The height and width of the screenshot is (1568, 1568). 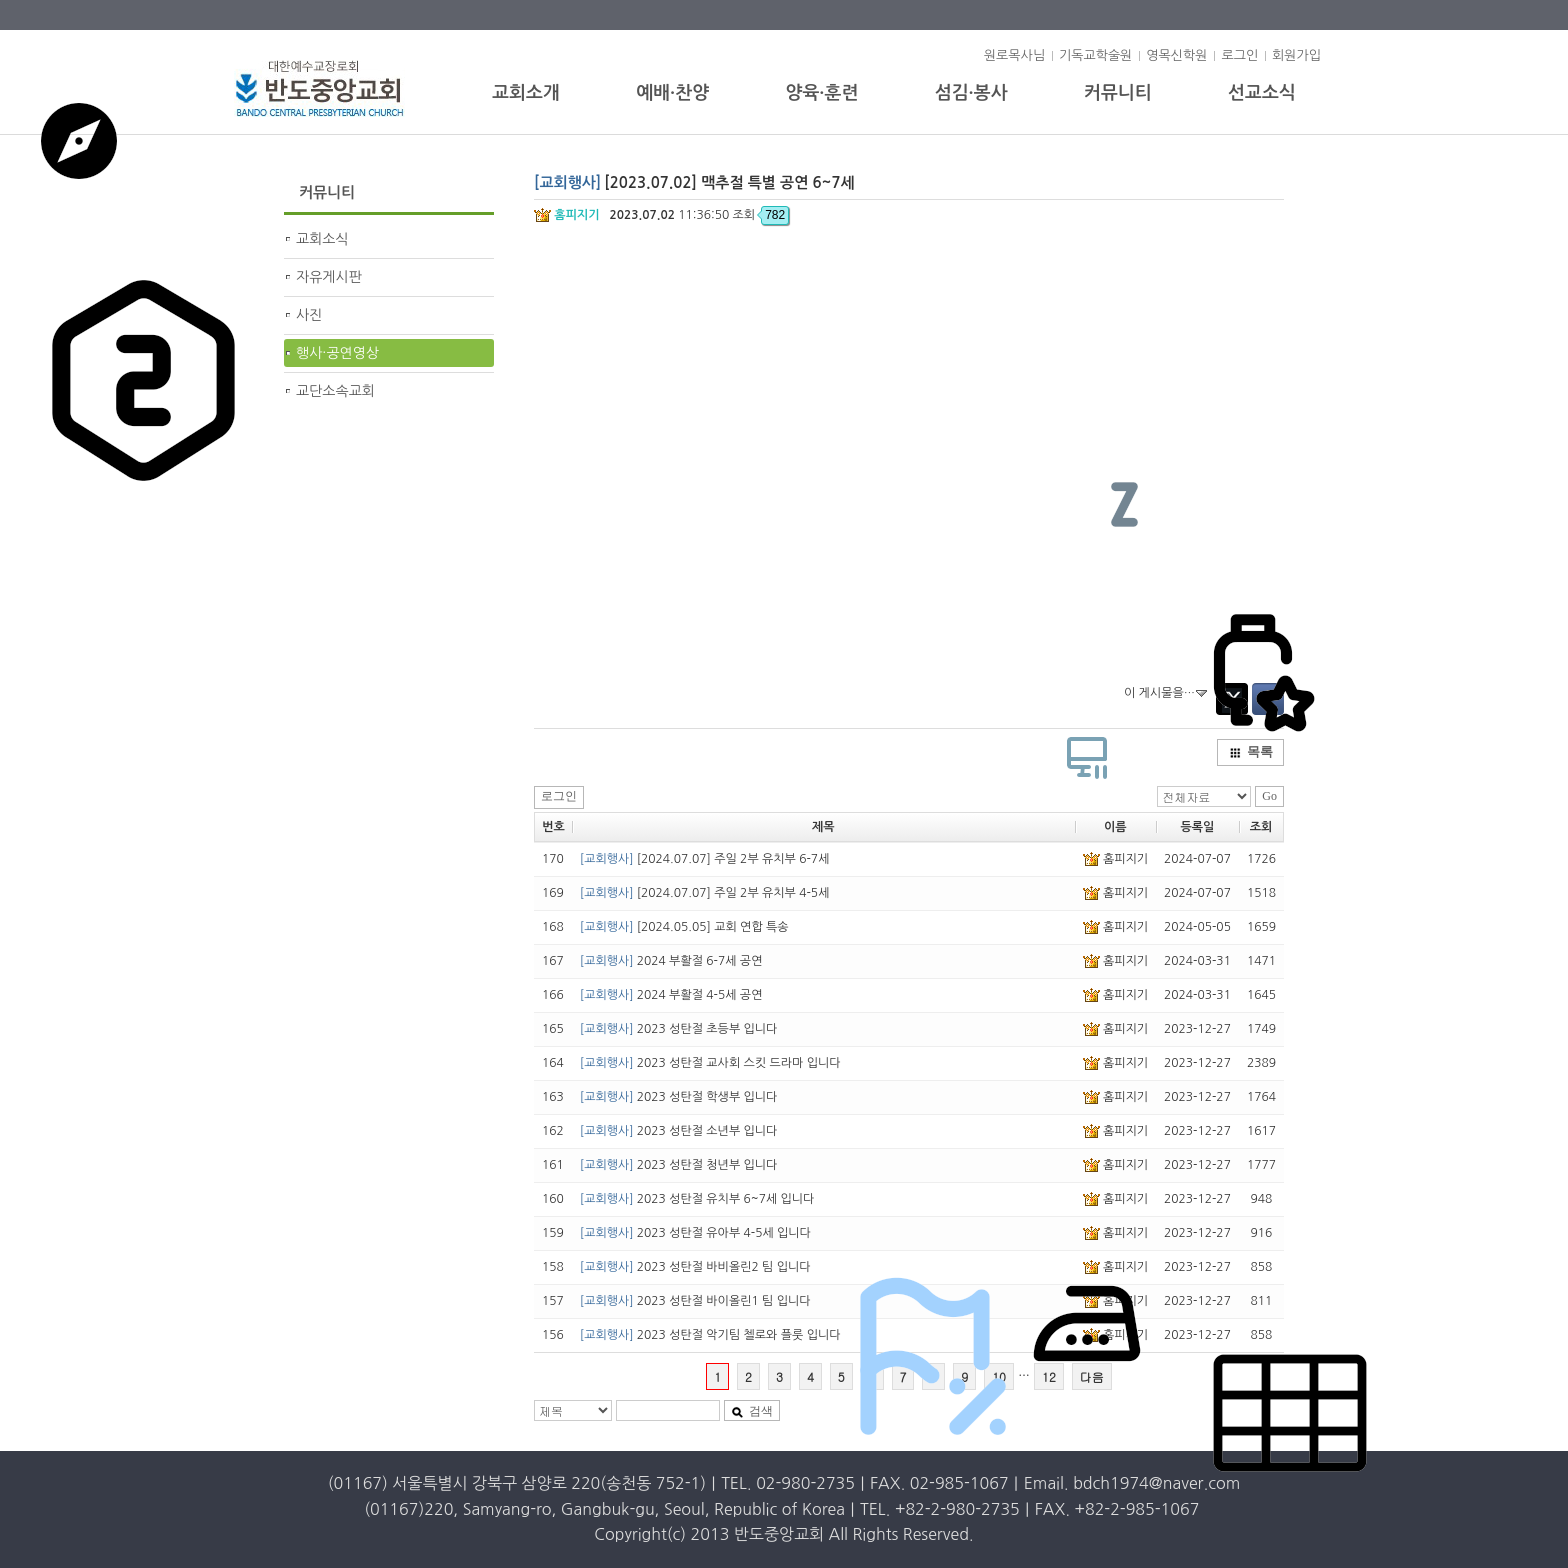 What do you see at coordinates (925, 1354) in the screenshot?
I see `view flagged discounts or promotions` at bounding box center [925, 1354].